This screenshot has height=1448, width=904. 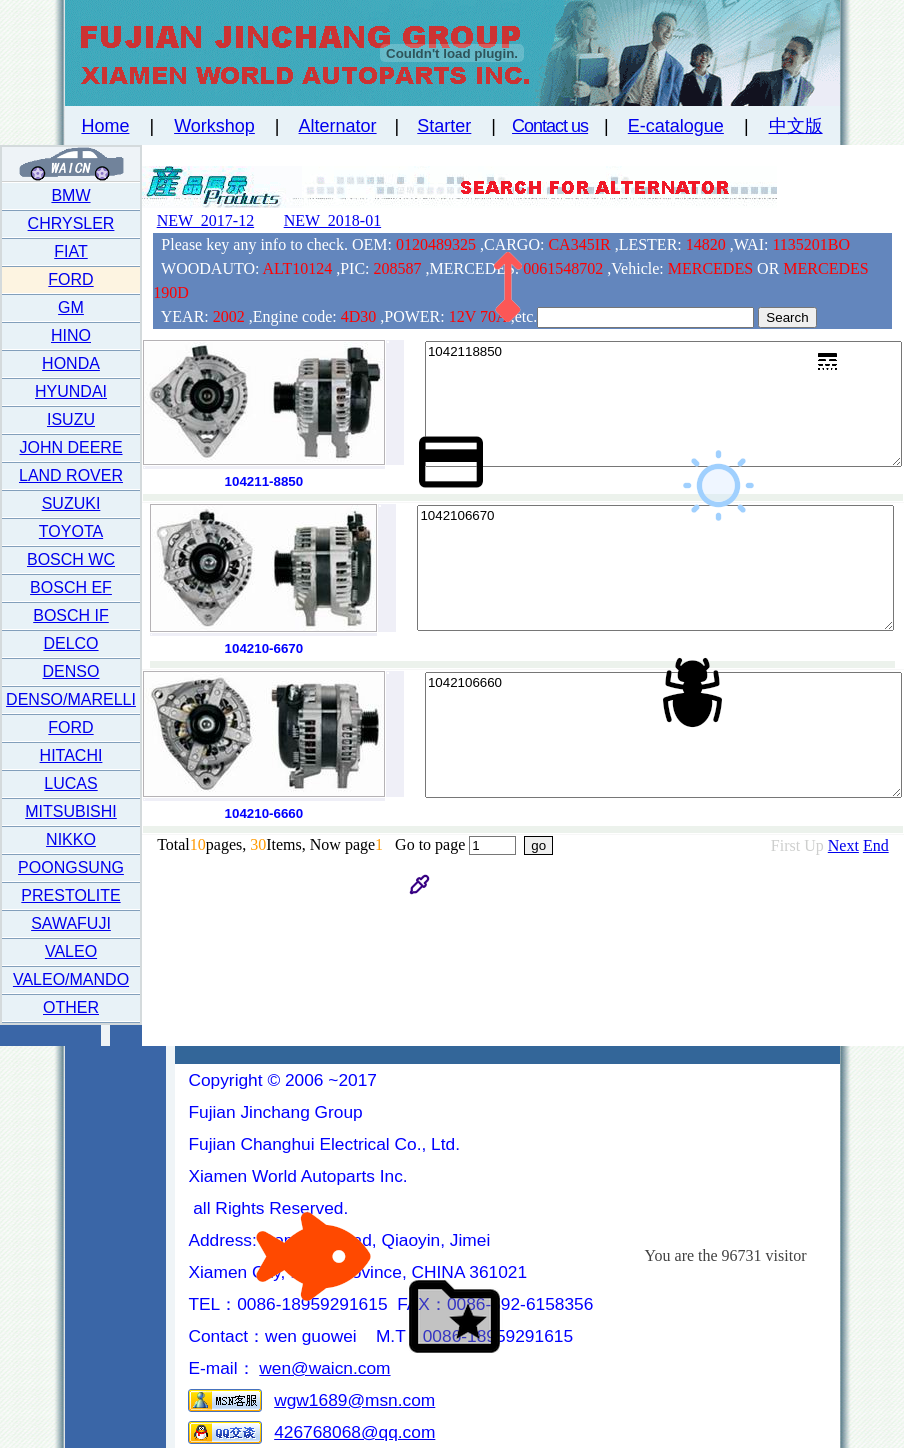 I want to click on manage payment methods, so click(x=451, y=462).